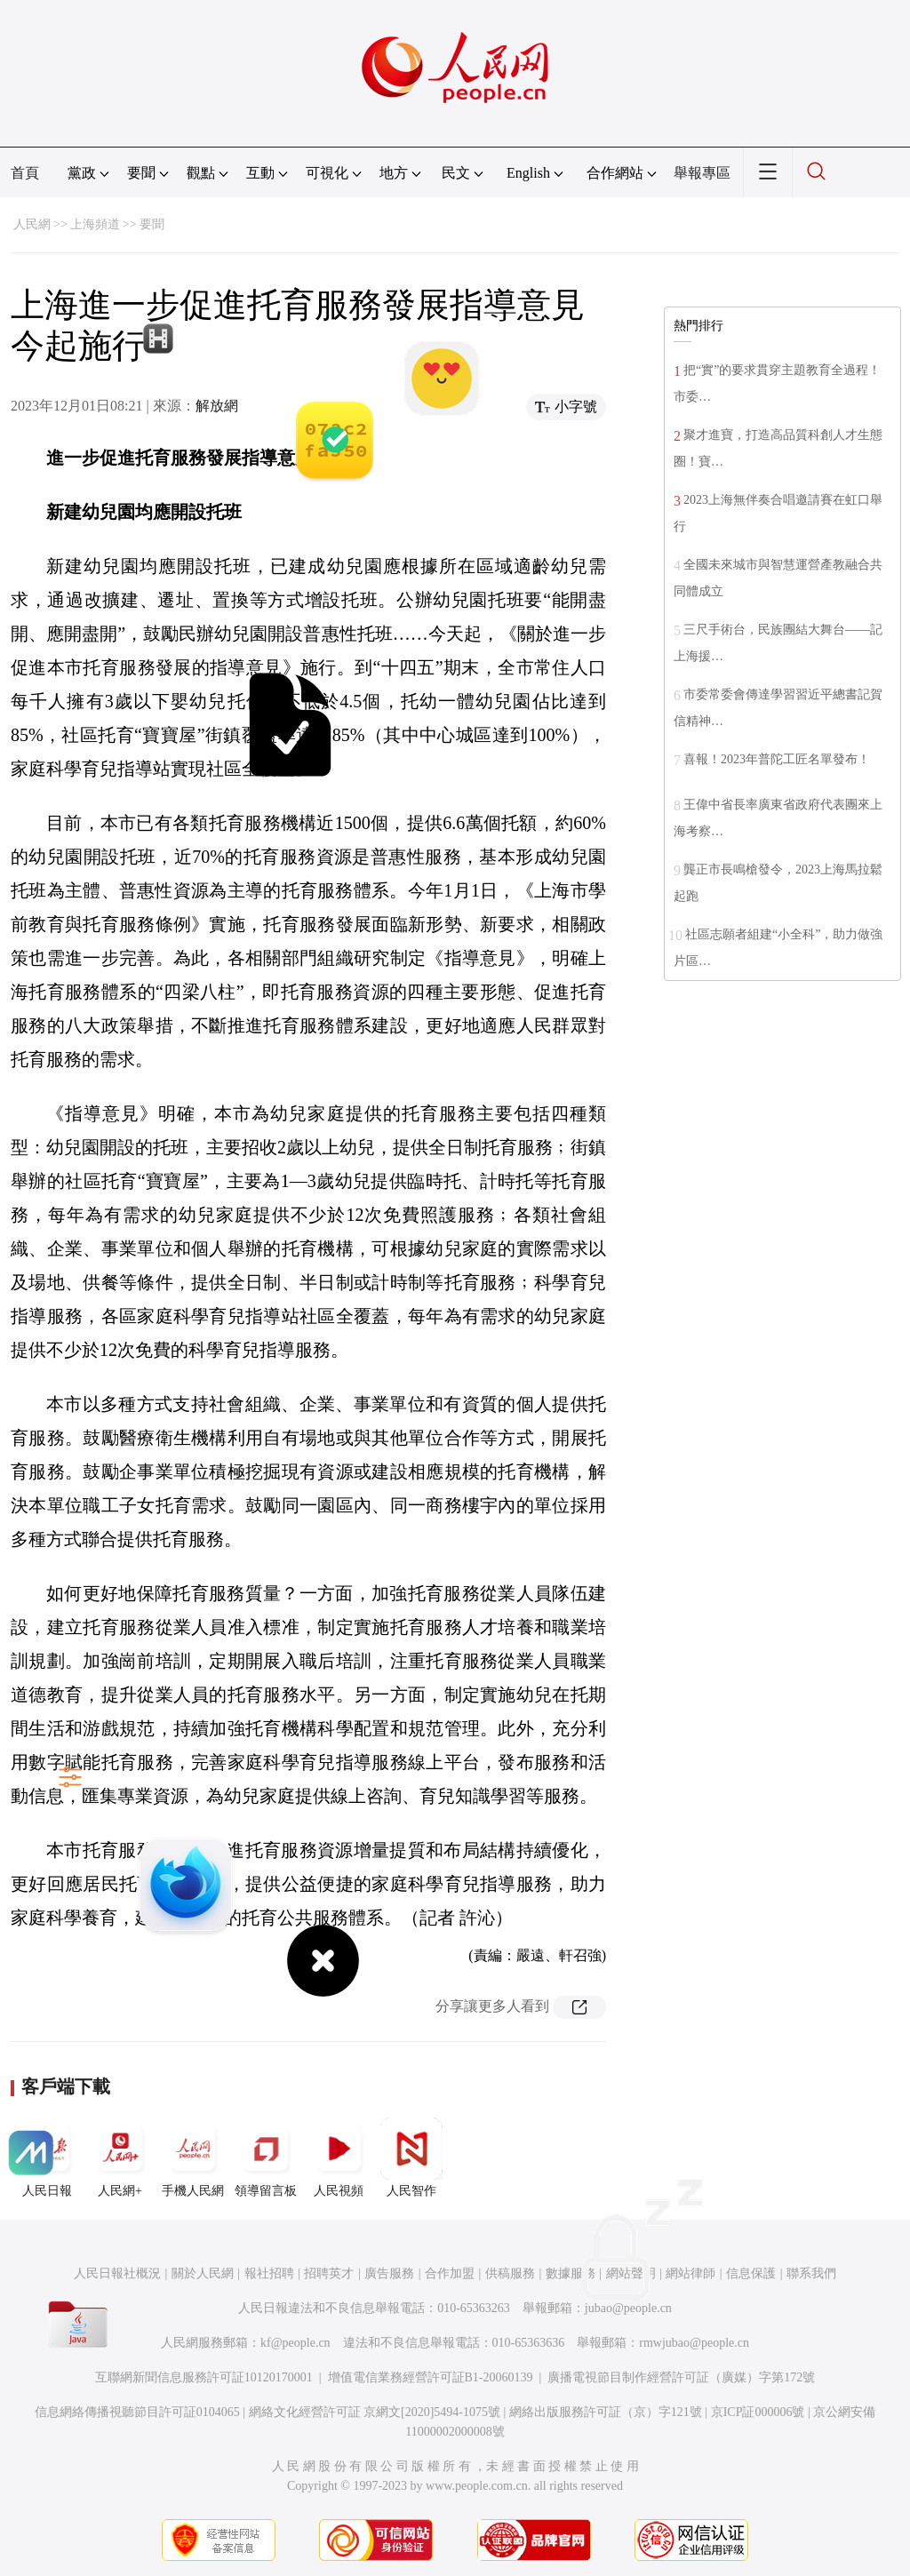 Image resolution: width=910 pixels, height=2576 pixels. What do you see at coordinates (334, 440) in the screenshot?
I see `open collision hash verification app` at bounding box center [334, 440].